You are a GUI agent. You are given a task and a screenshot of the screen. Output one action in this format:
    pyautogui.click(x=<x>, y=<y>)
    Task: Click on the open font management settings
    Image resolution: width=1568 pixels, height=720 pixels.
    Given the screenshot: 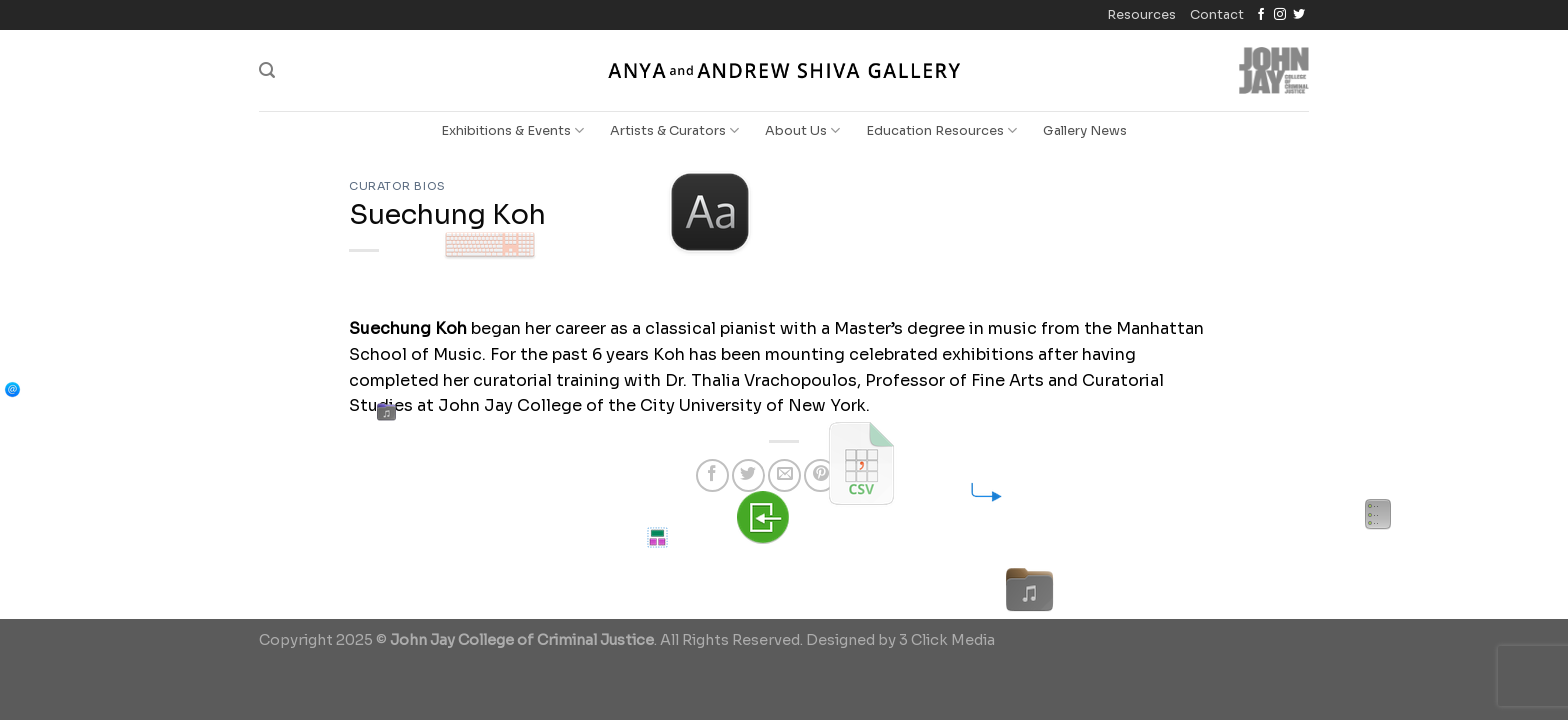 What is the action you would take?
    pyautogui.click(x=710, y=212)
    